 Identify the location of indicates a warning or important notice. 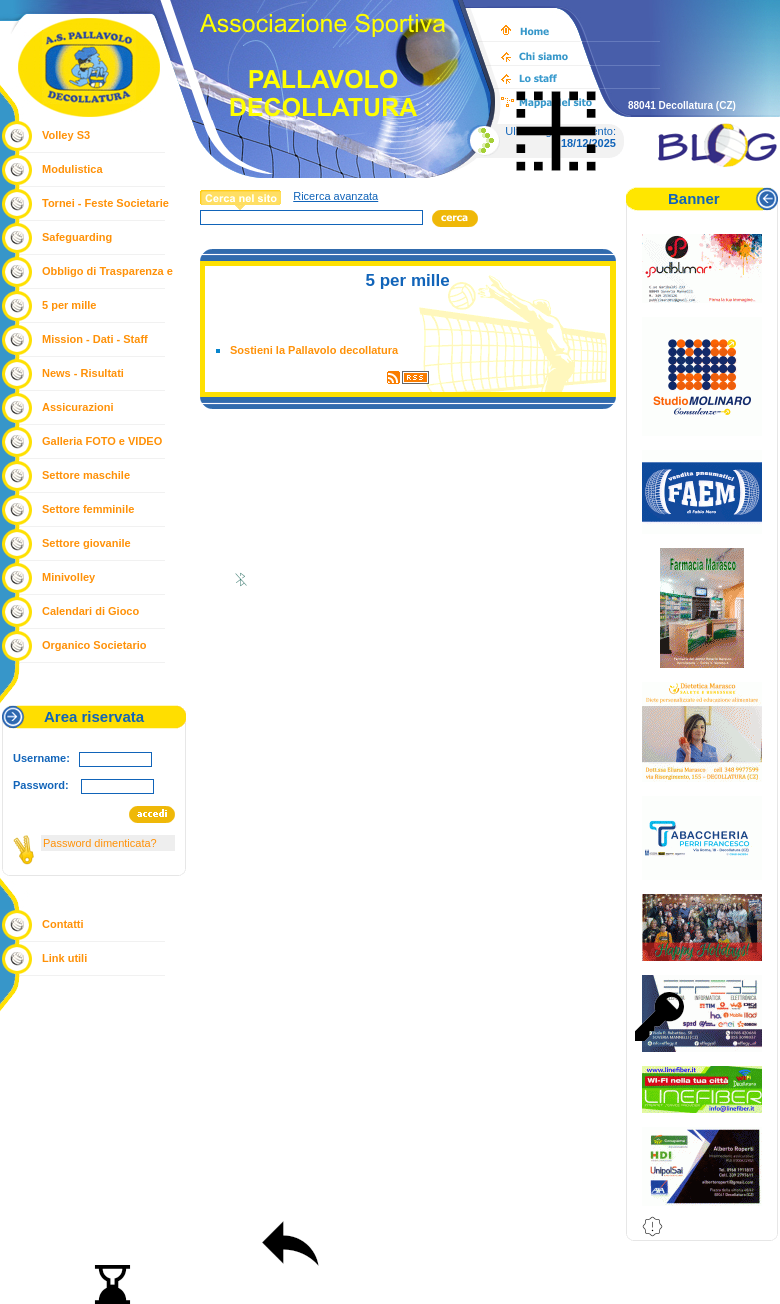
(652, 1226).